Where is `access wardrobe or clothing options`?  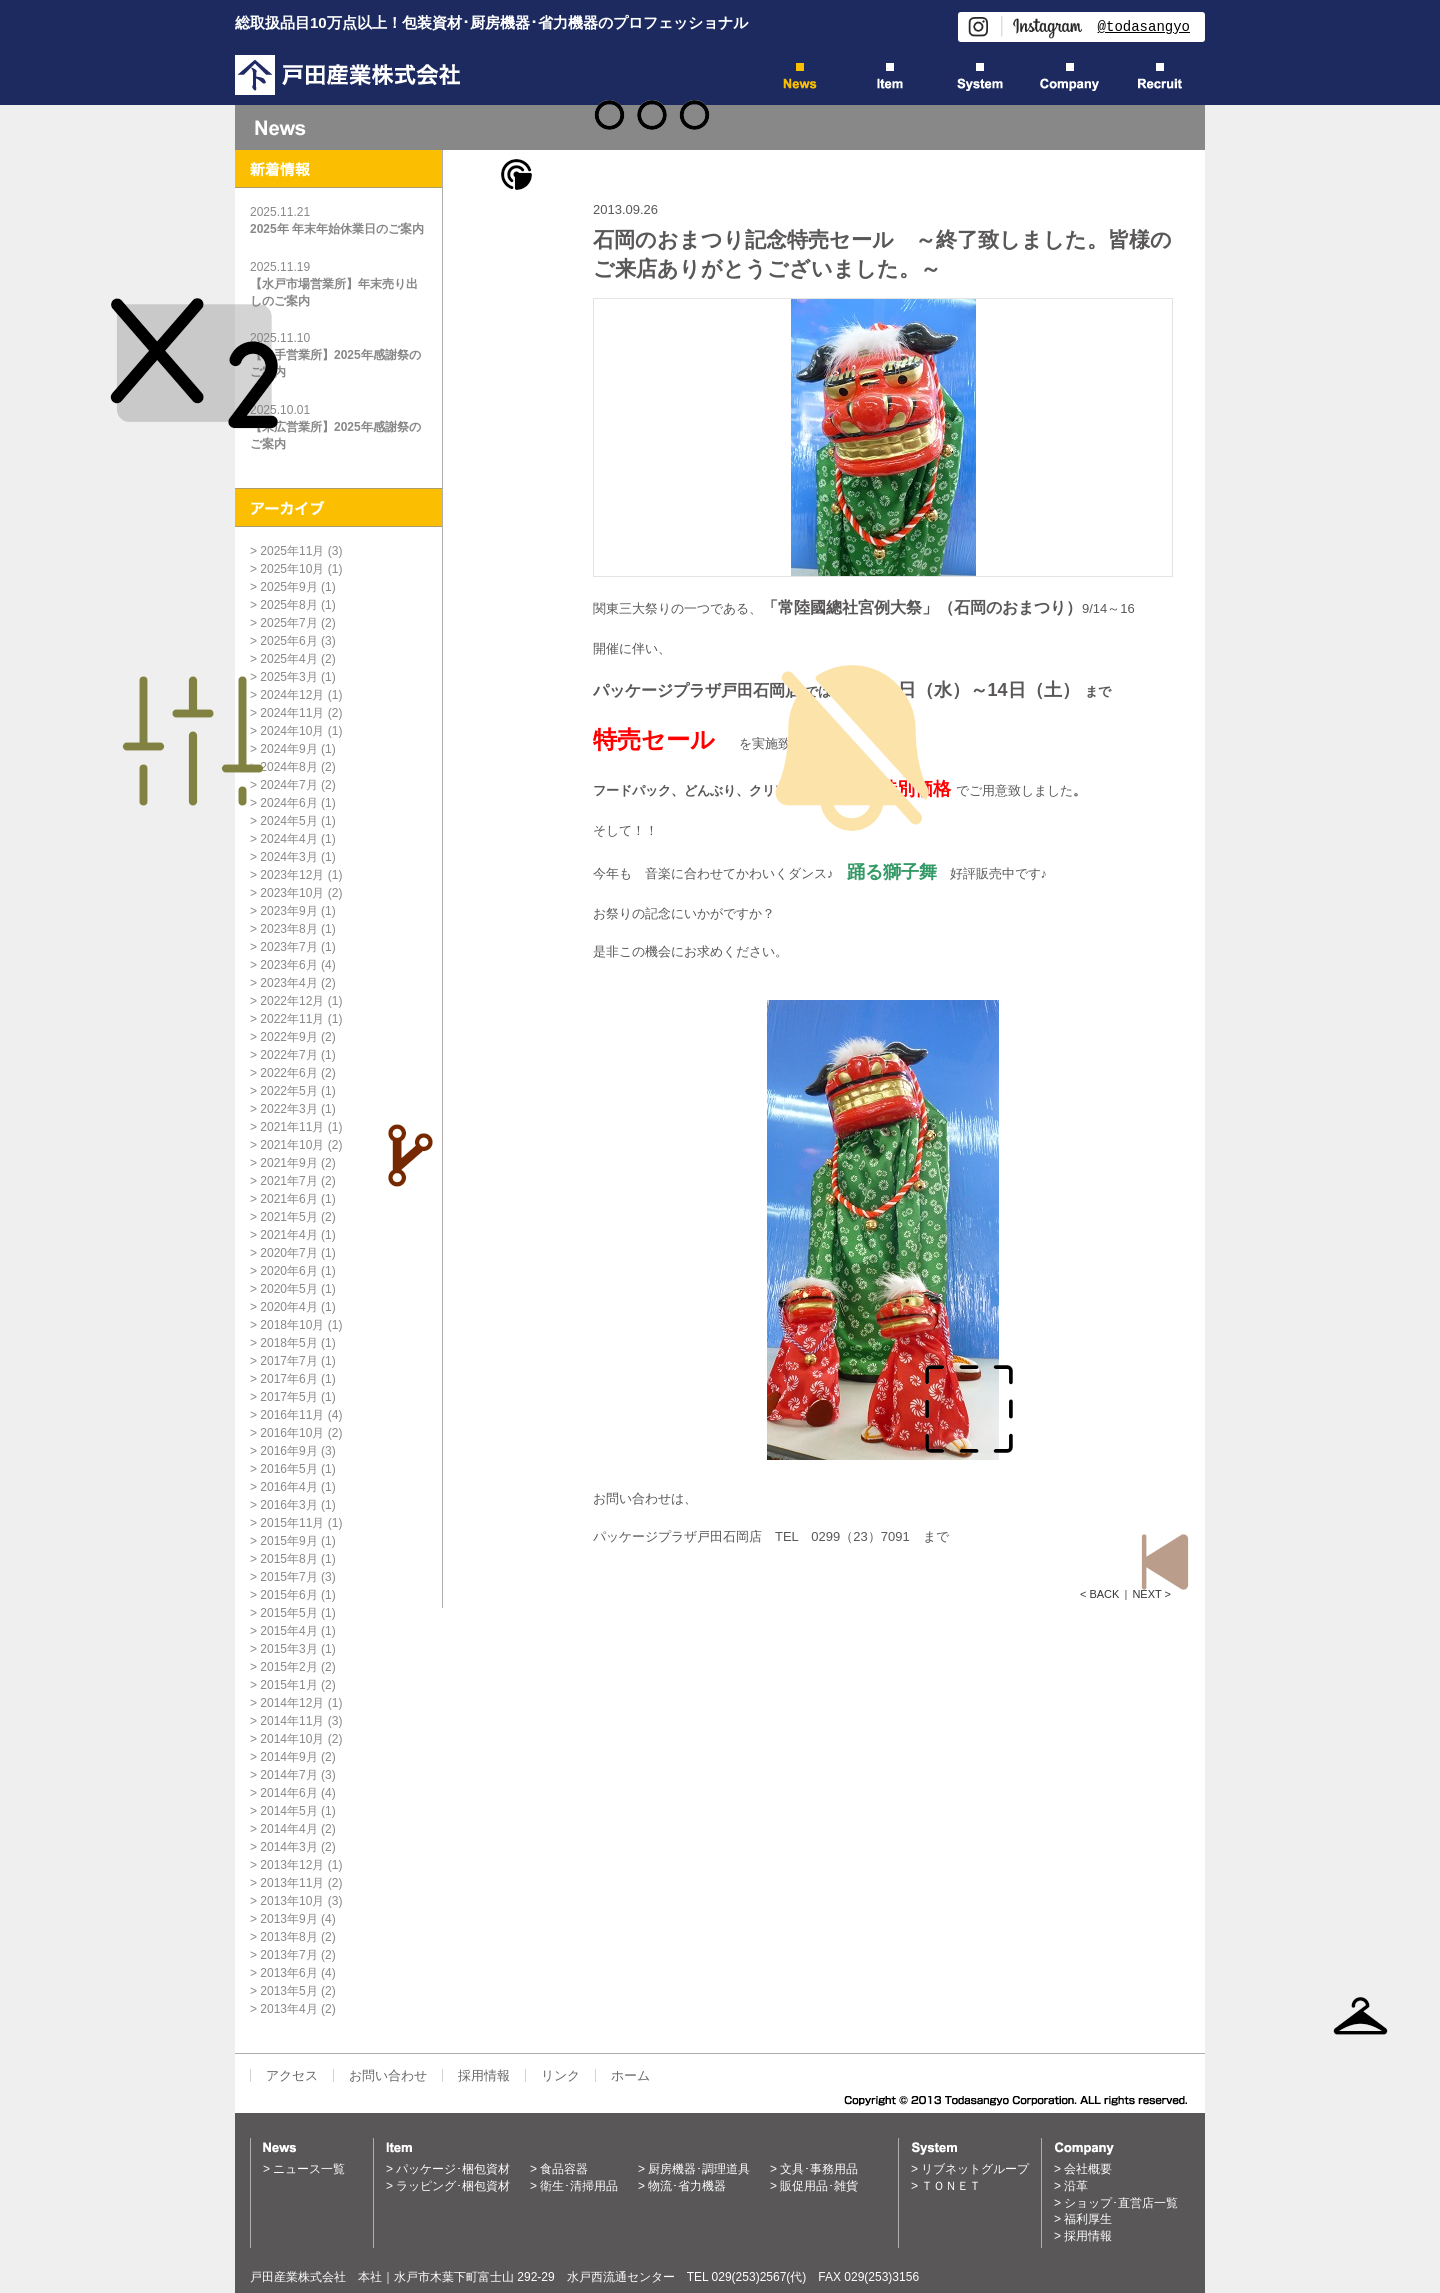
access wardrobe or clothing options is located at coordinates (1360, 2018).